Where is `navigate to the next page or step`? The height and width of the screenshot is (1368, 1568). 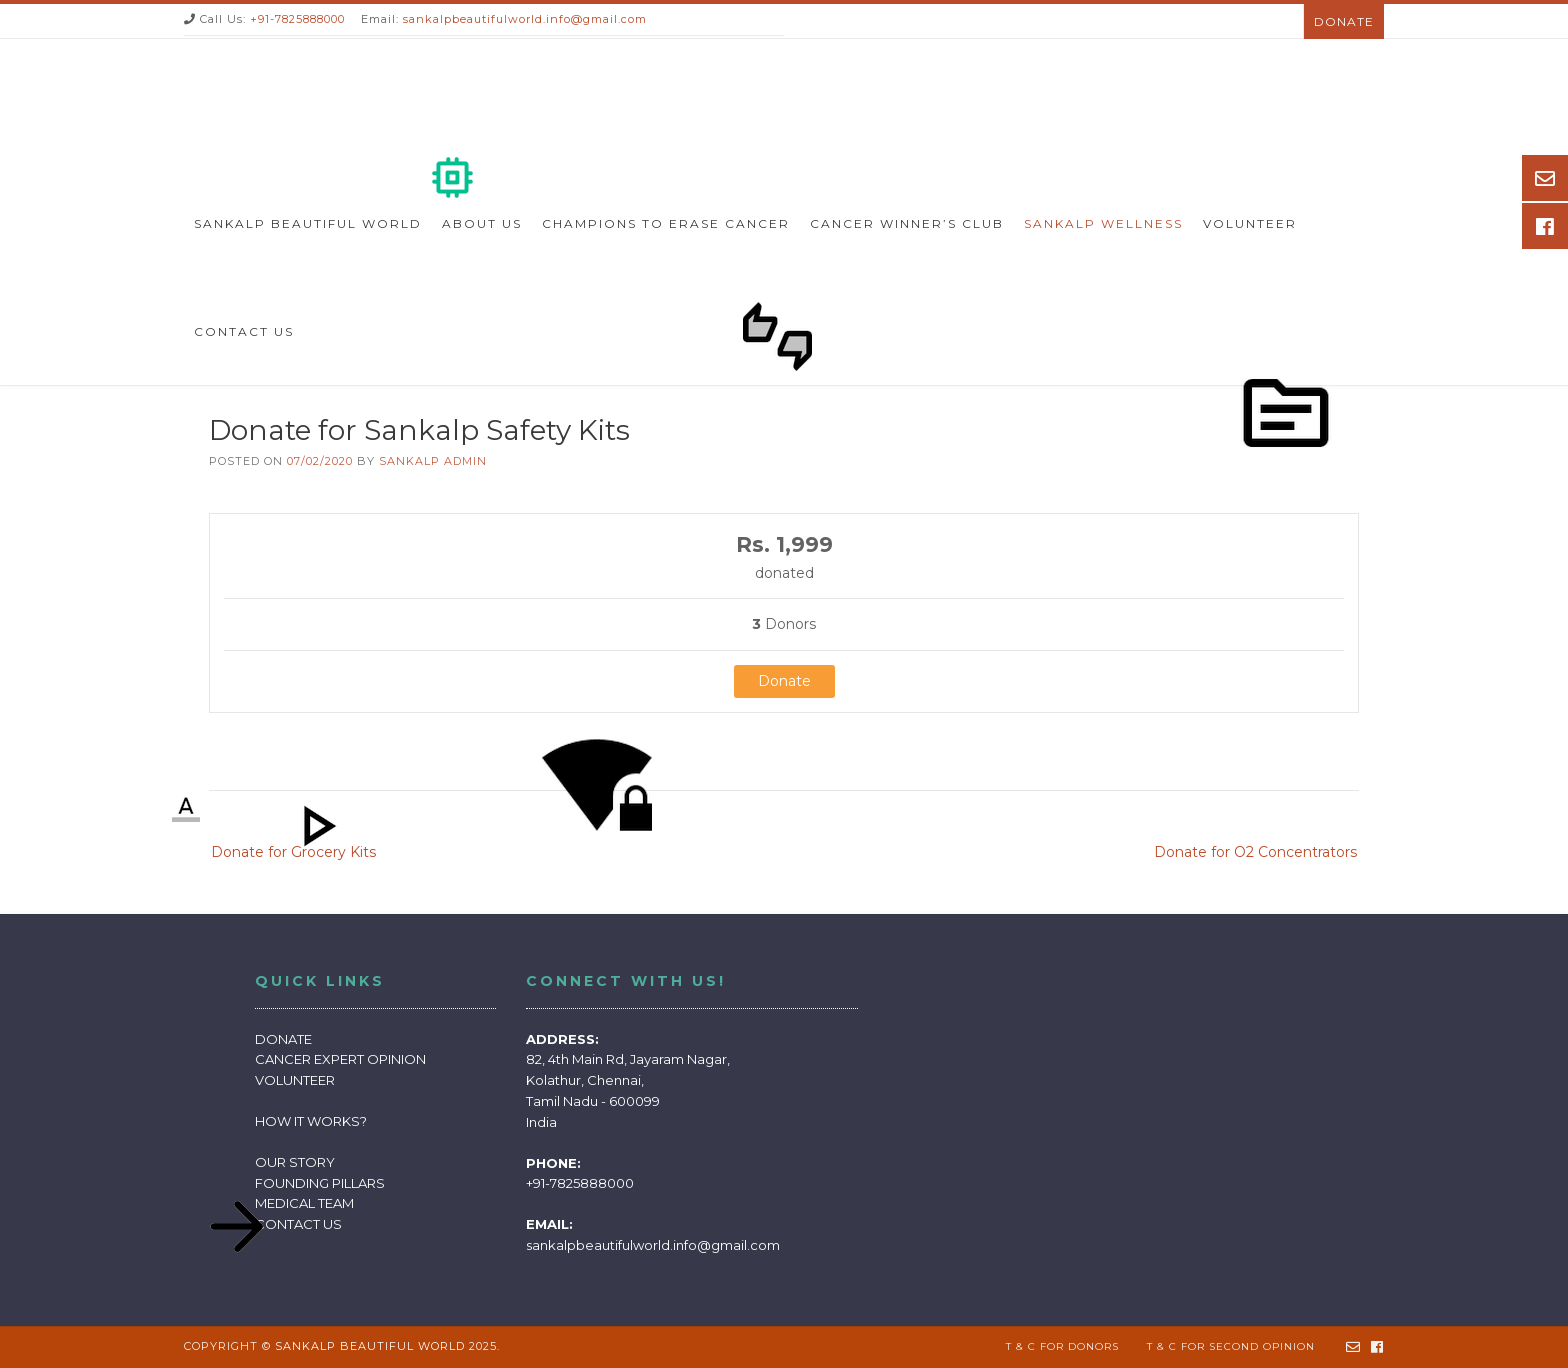
navigate to the next page or step is located at coordinates (237, 1226).